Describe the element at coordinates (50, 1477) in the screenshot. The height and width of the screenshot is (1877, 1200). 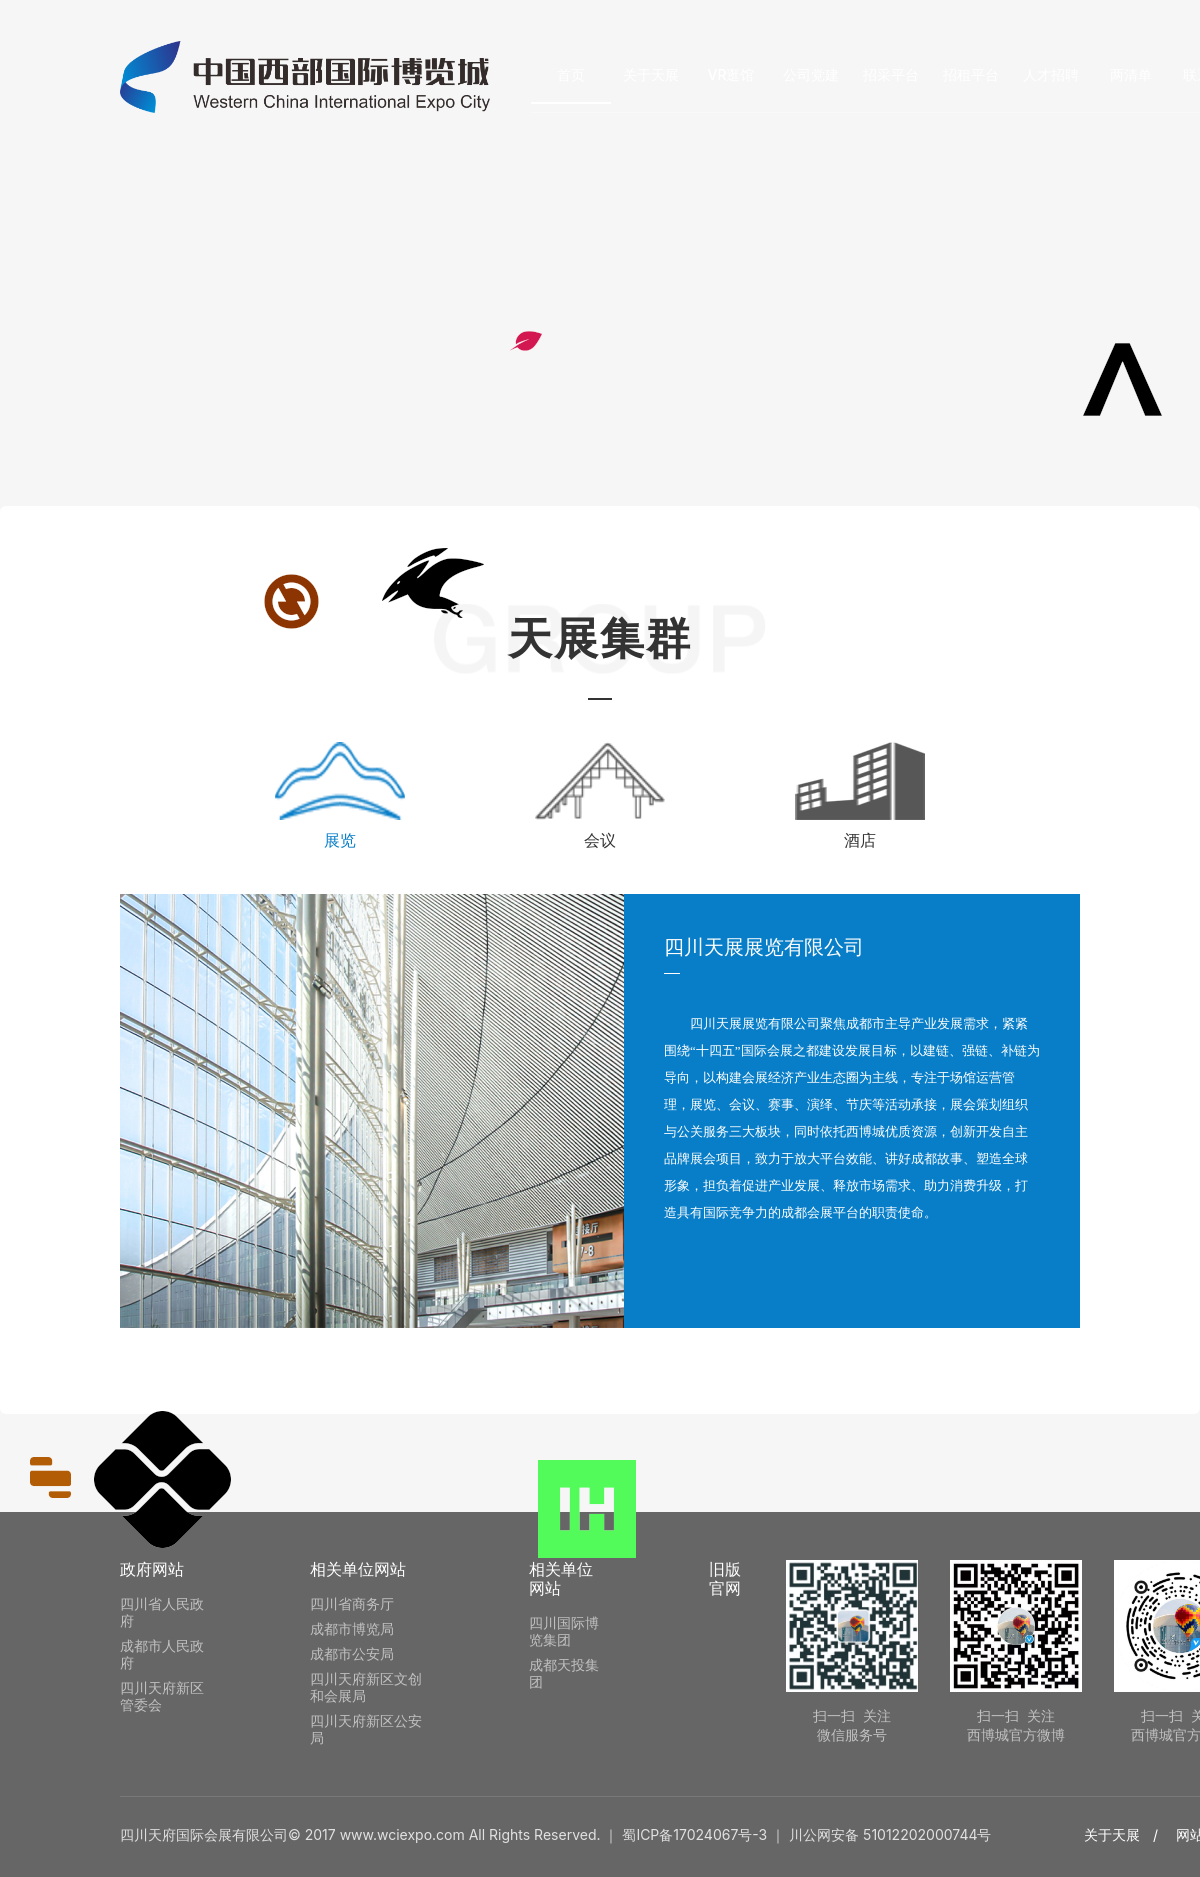
I see `retool app or service logo` at that location.